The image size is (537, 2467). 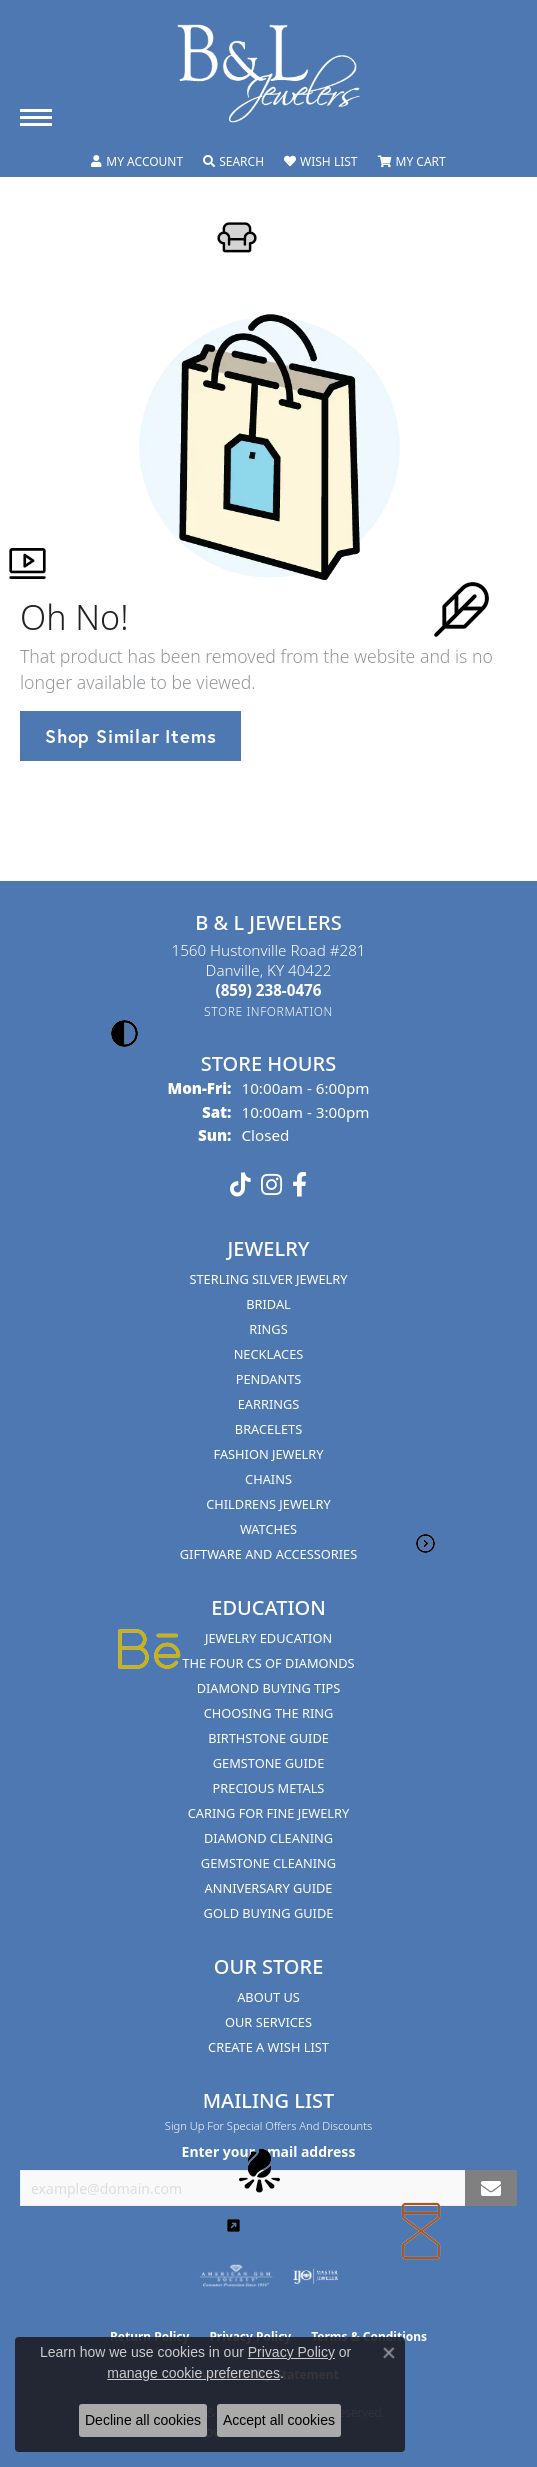 What do you see at coordinates (425, 1543) in the screenshot?
I see `go to next item or page` at bounding box center [425, 1543].